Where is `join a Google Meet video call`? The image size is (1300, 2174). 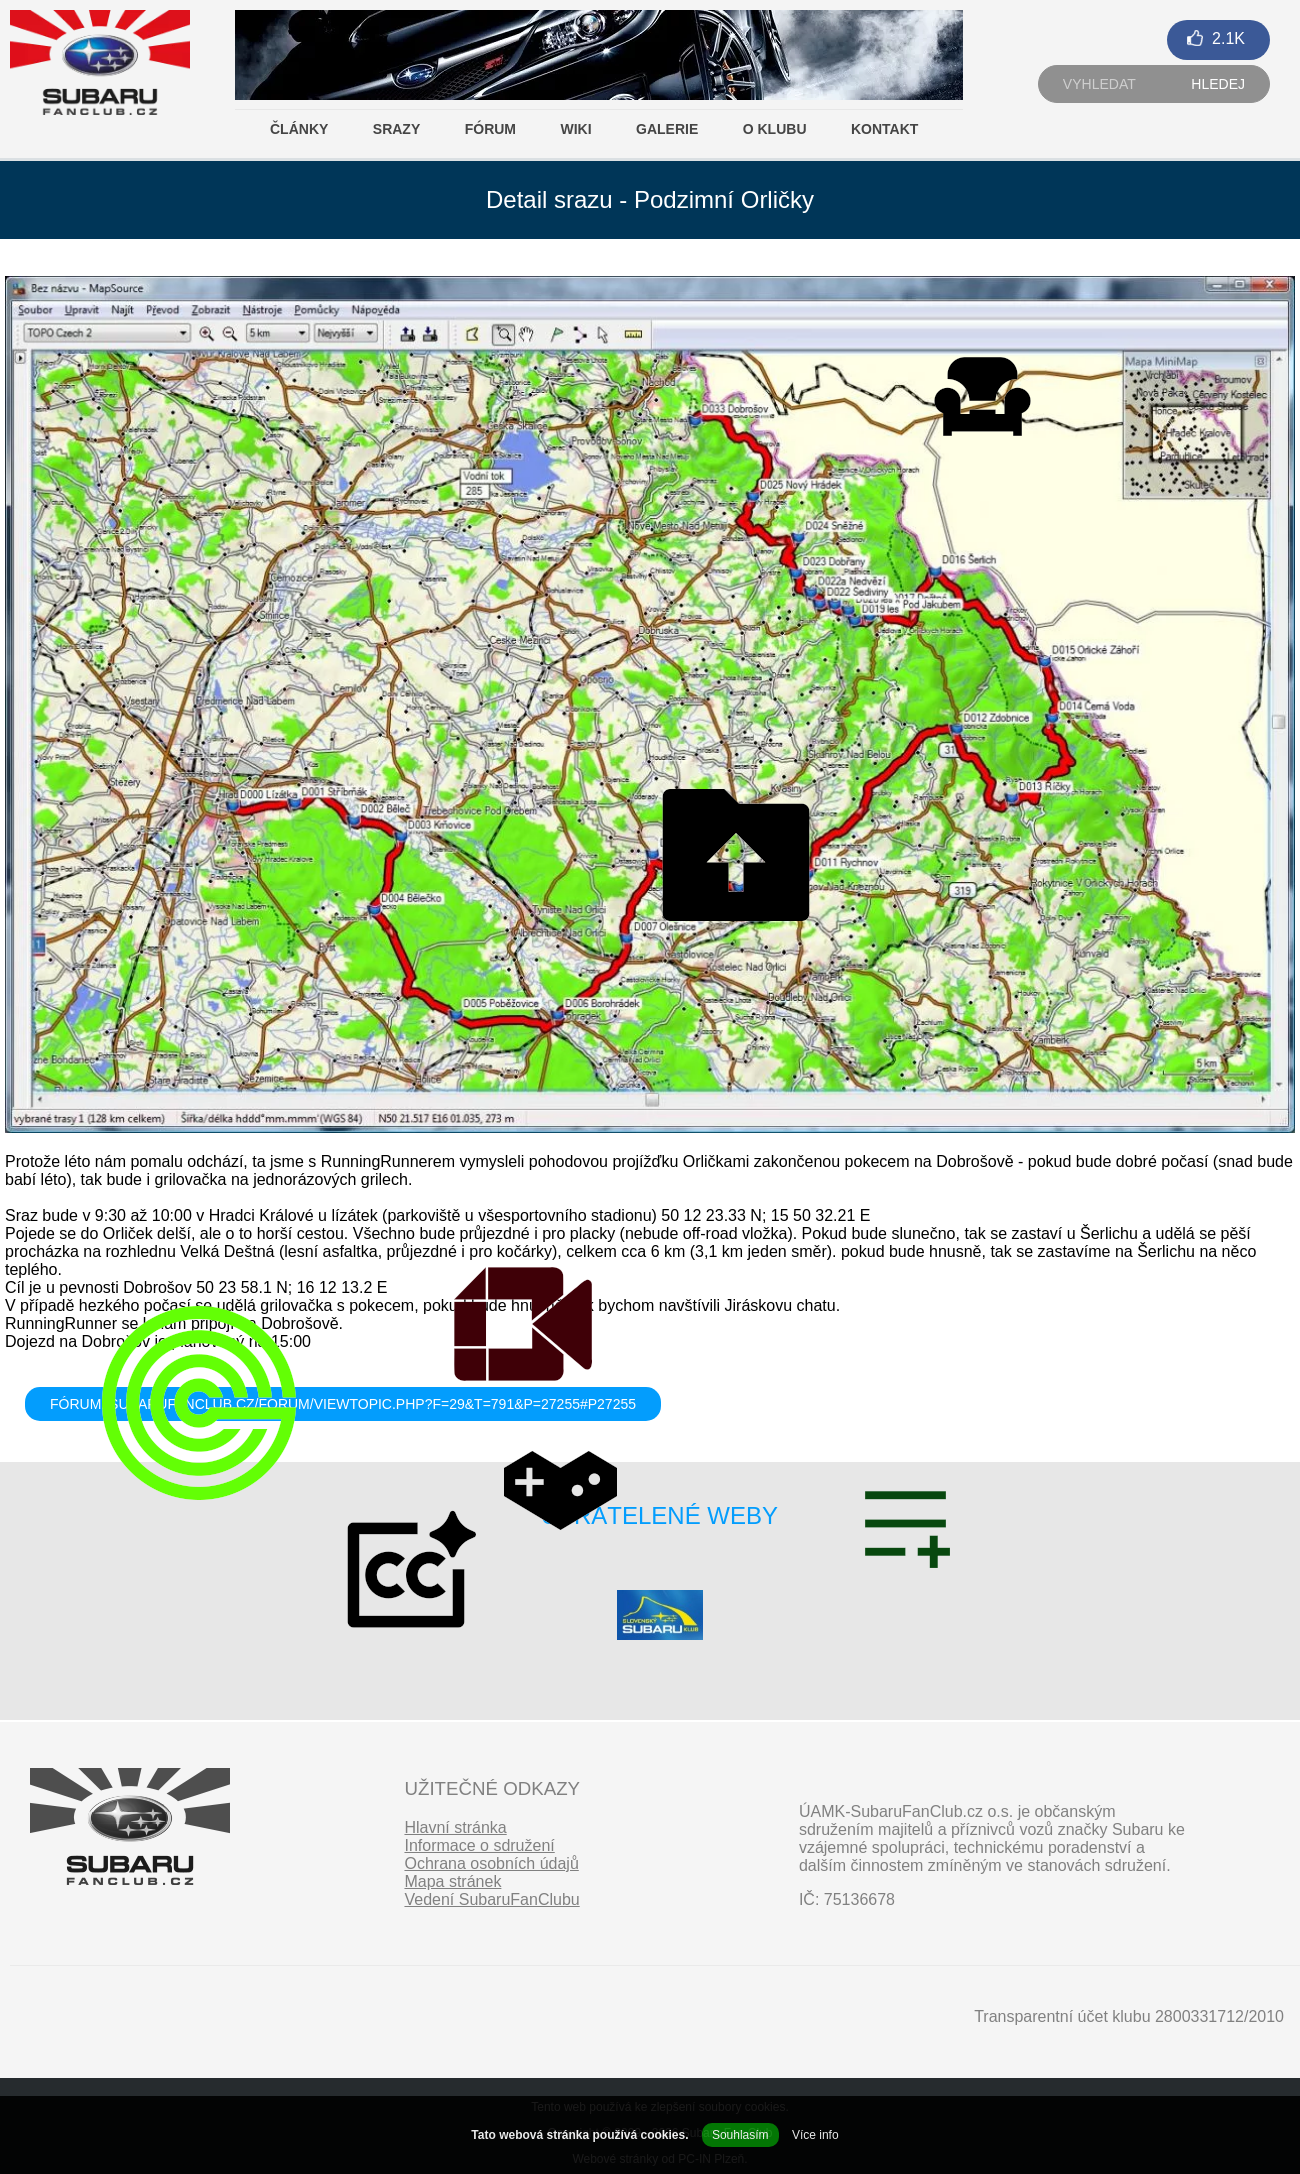 join a Google Meet video call is located at coordinates (523, 1324).